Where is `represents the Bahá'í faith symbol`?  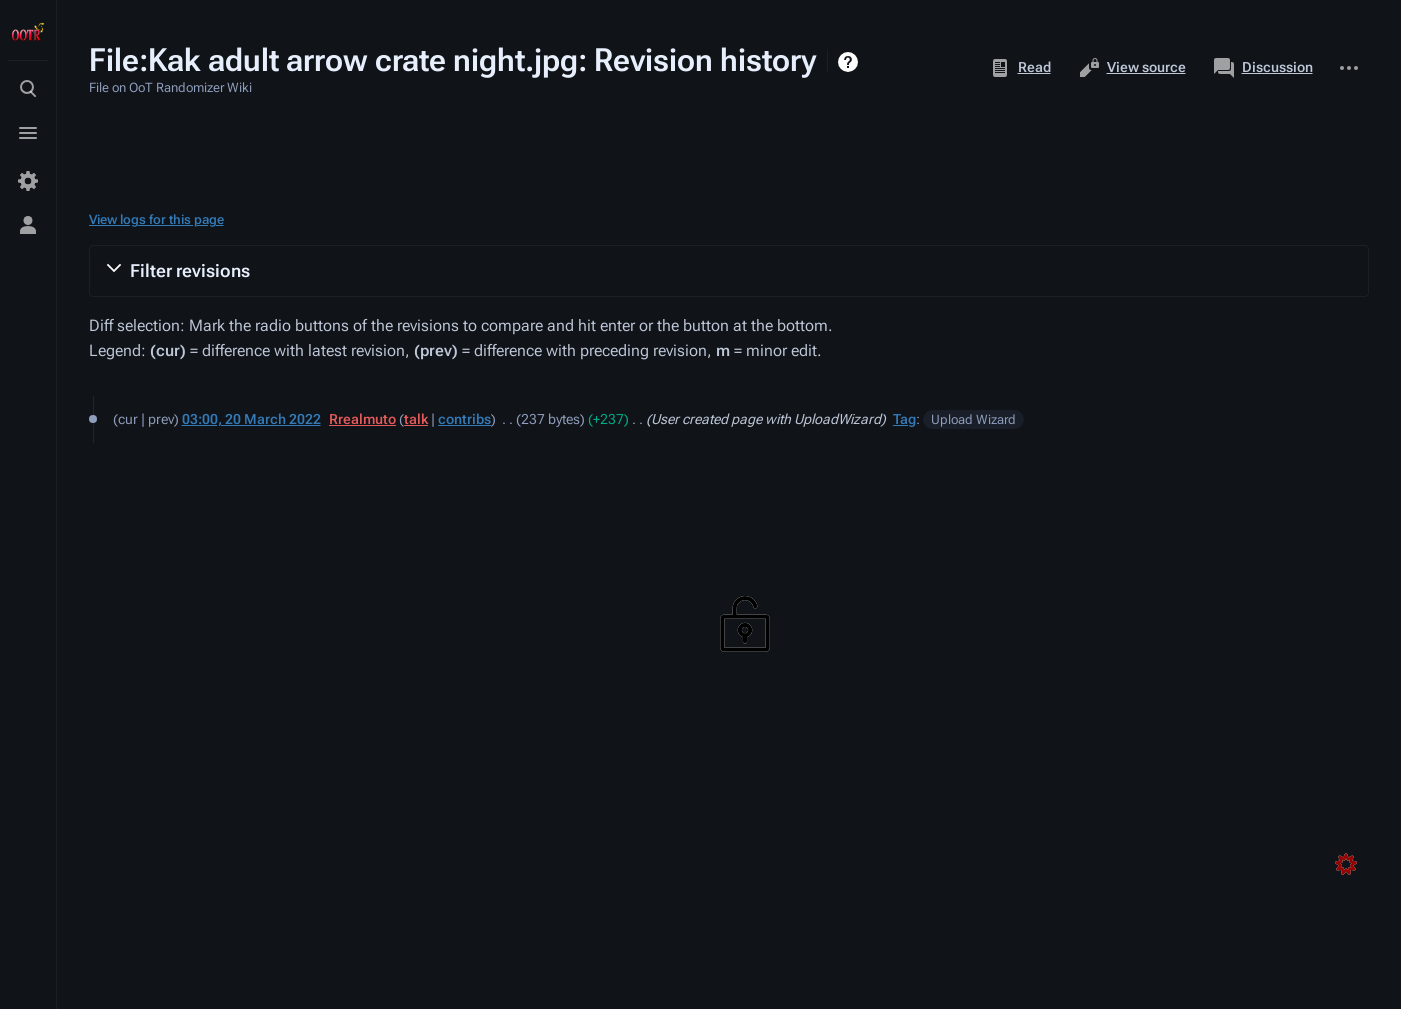 represents the Bahá'í faith symbol is located at coordinates (1346, 864).